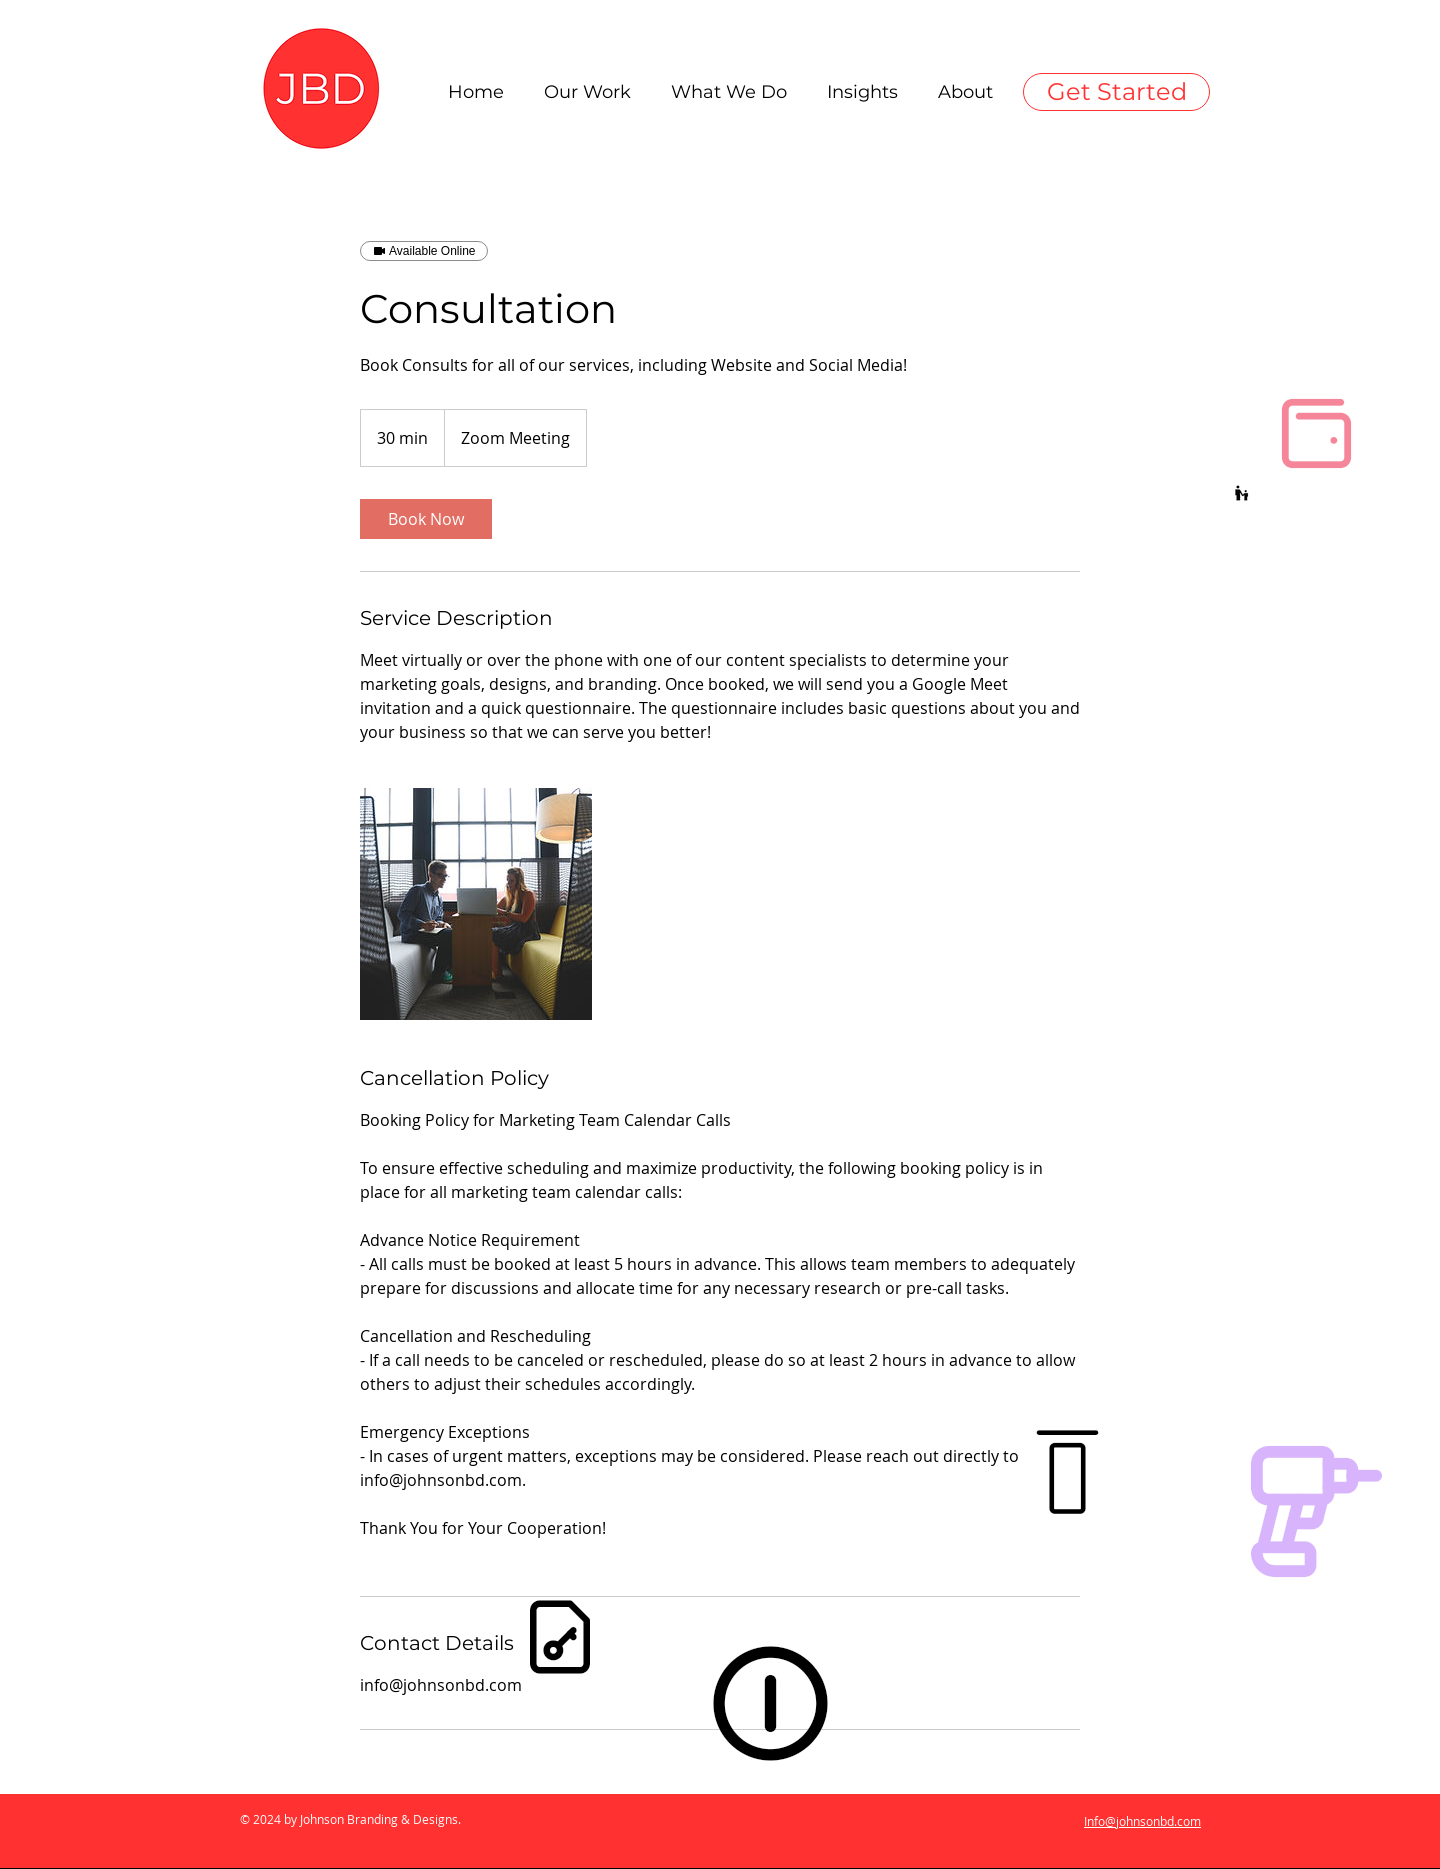 Image resolution: width=1440 pixels, height=1869 pixels. I want to click on access power tools or hardware category, so click(1316, 1511).